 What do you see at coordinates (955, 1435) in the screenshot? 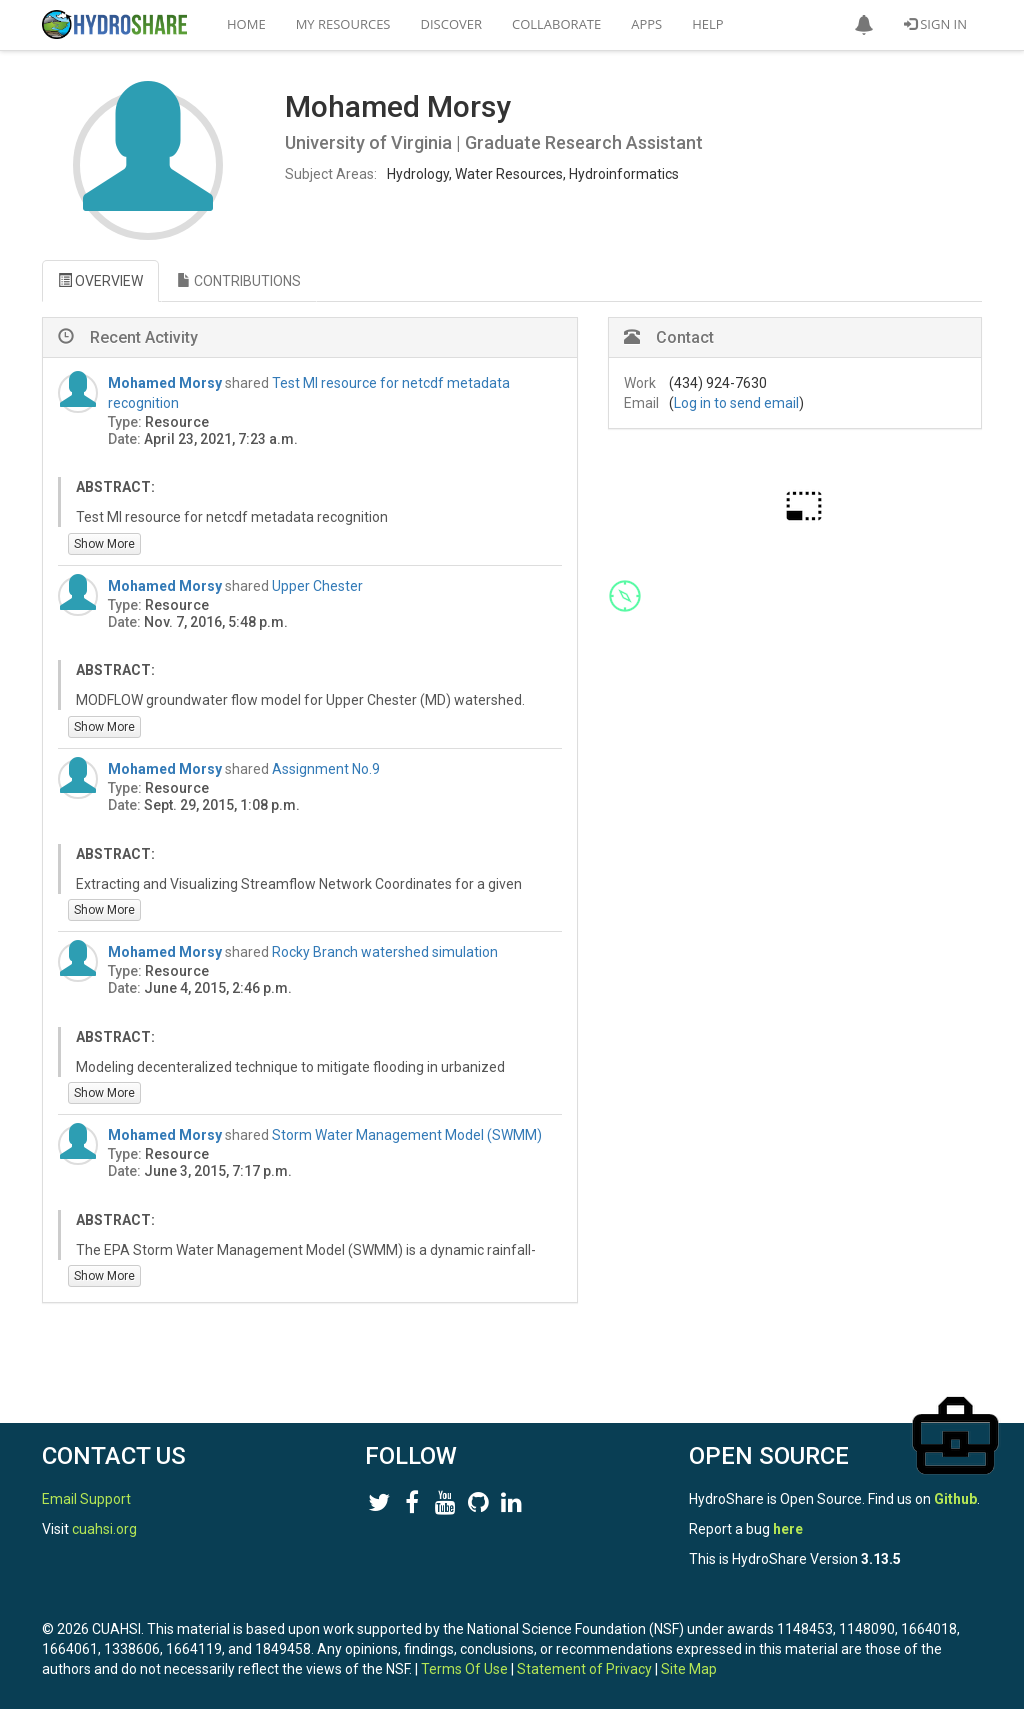
I see `access work or business-related features` at bounding box center [955, 1435].